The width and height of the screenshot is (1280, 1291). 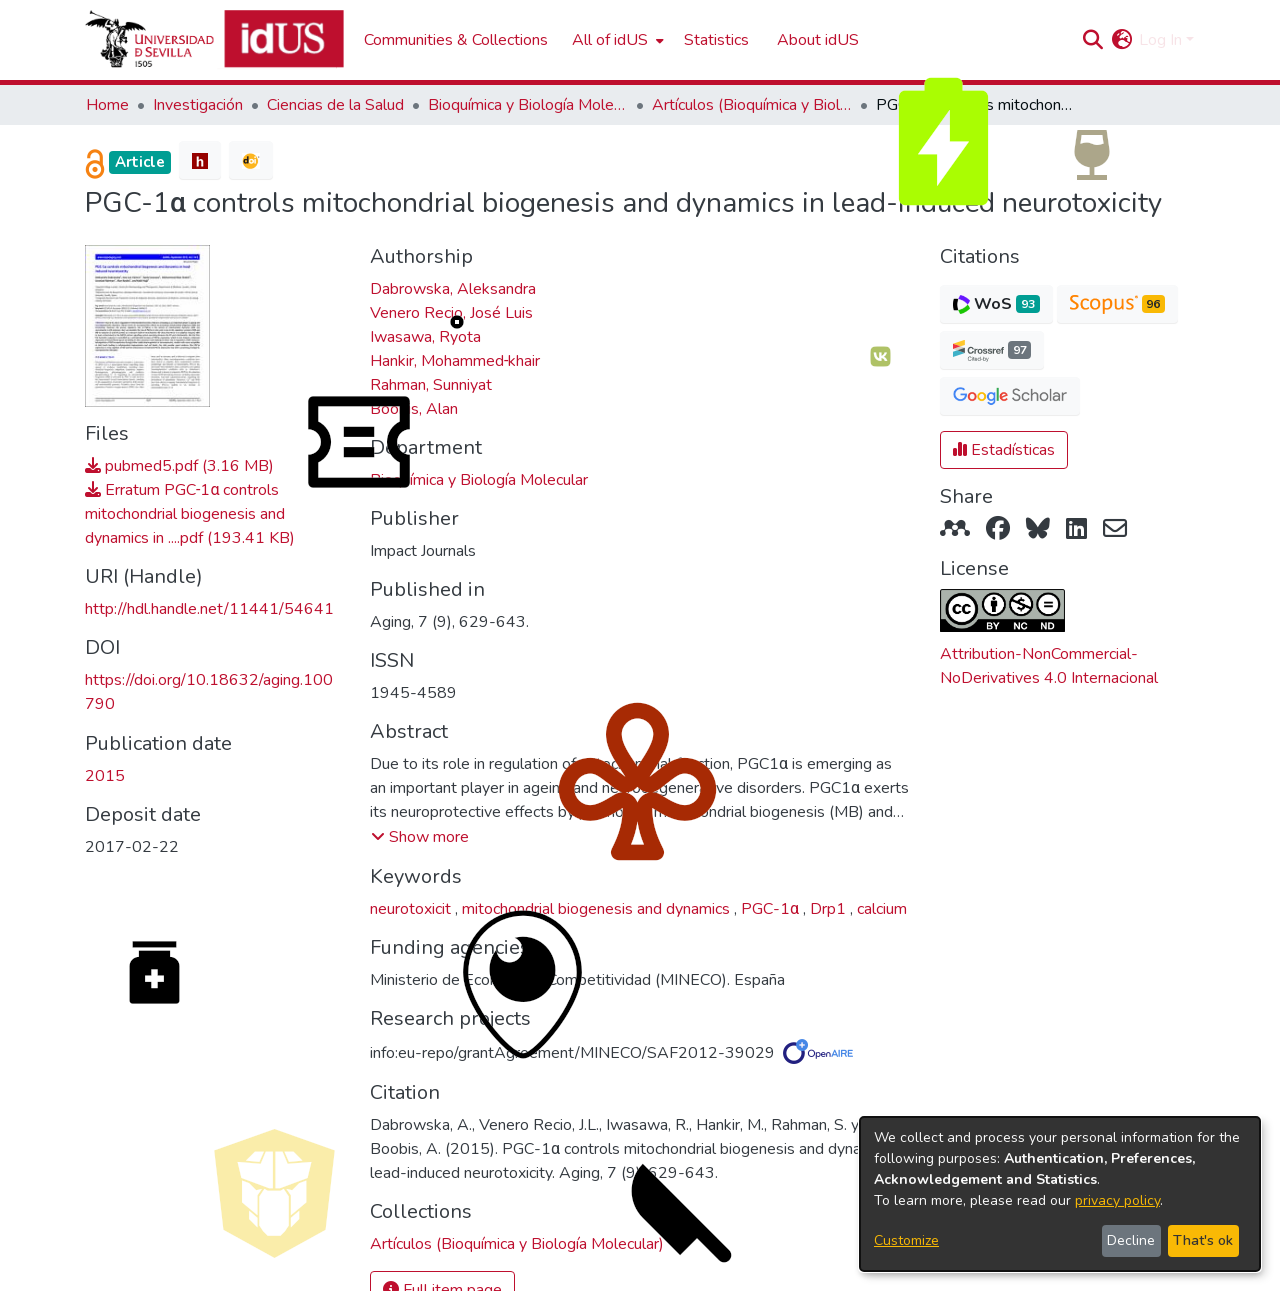 What do you see at coordinates (154, 972) in the screenshot?
I see `view medication information` at bounding box center [154, 972].